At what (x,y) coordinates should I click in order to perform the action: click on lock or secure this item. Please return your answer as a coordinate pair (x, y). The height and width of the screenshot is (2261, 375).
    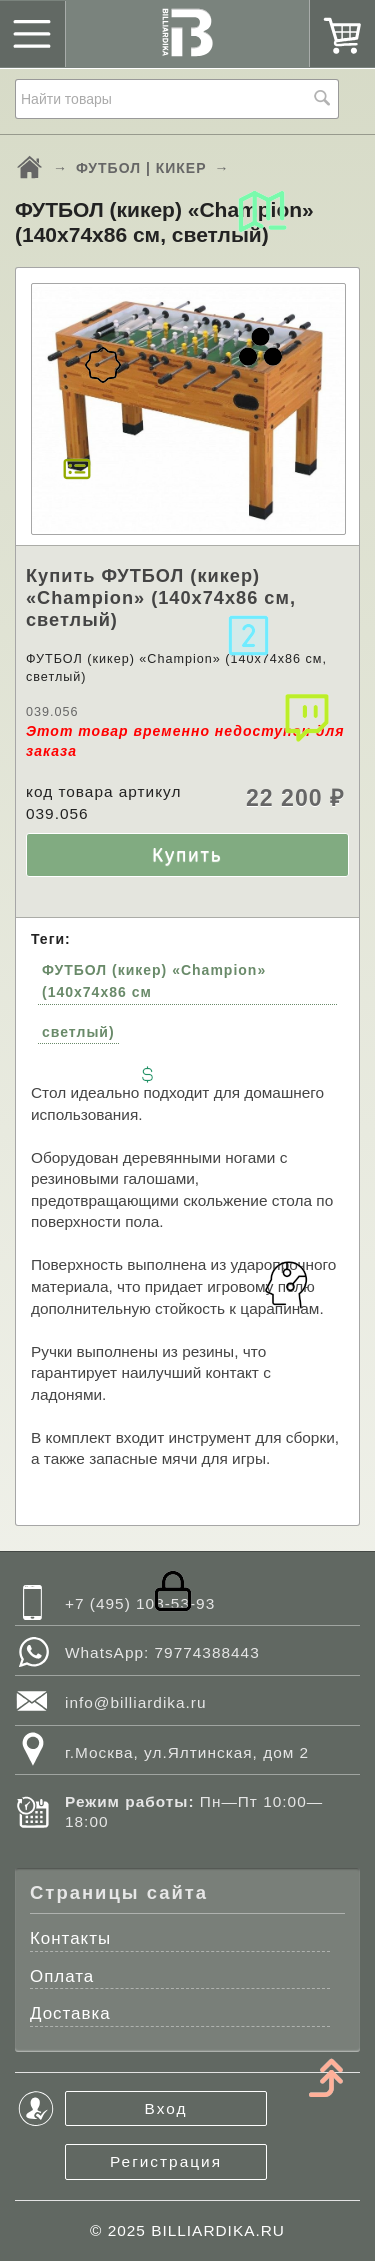
    Looking at the image, I should click on (173, 1591).